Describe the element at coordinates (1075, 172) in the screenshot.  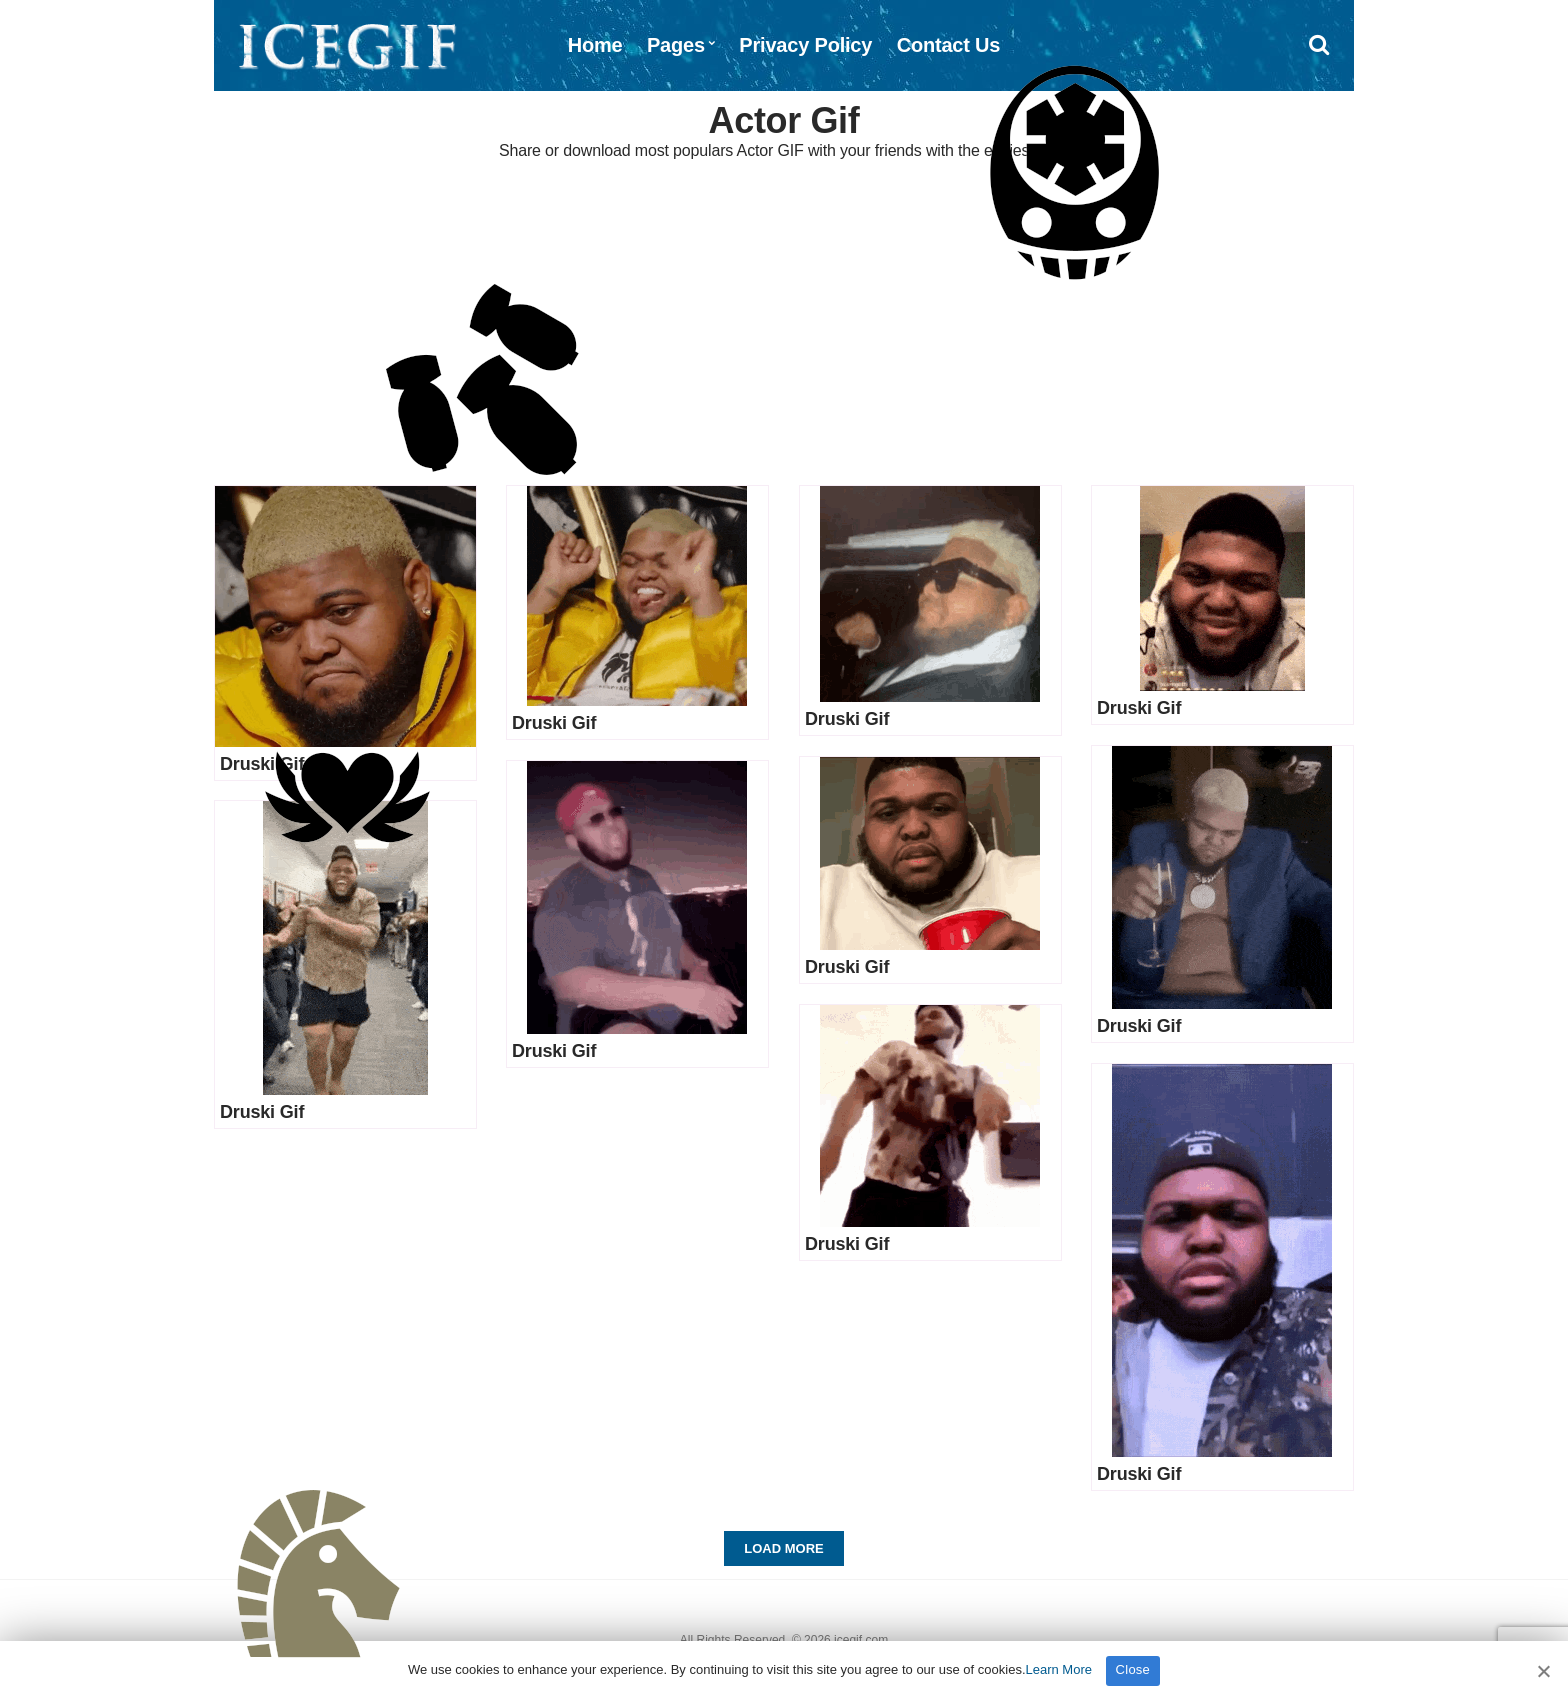
I see `indicates a freeze or stun status effect in gameplay` at that location.